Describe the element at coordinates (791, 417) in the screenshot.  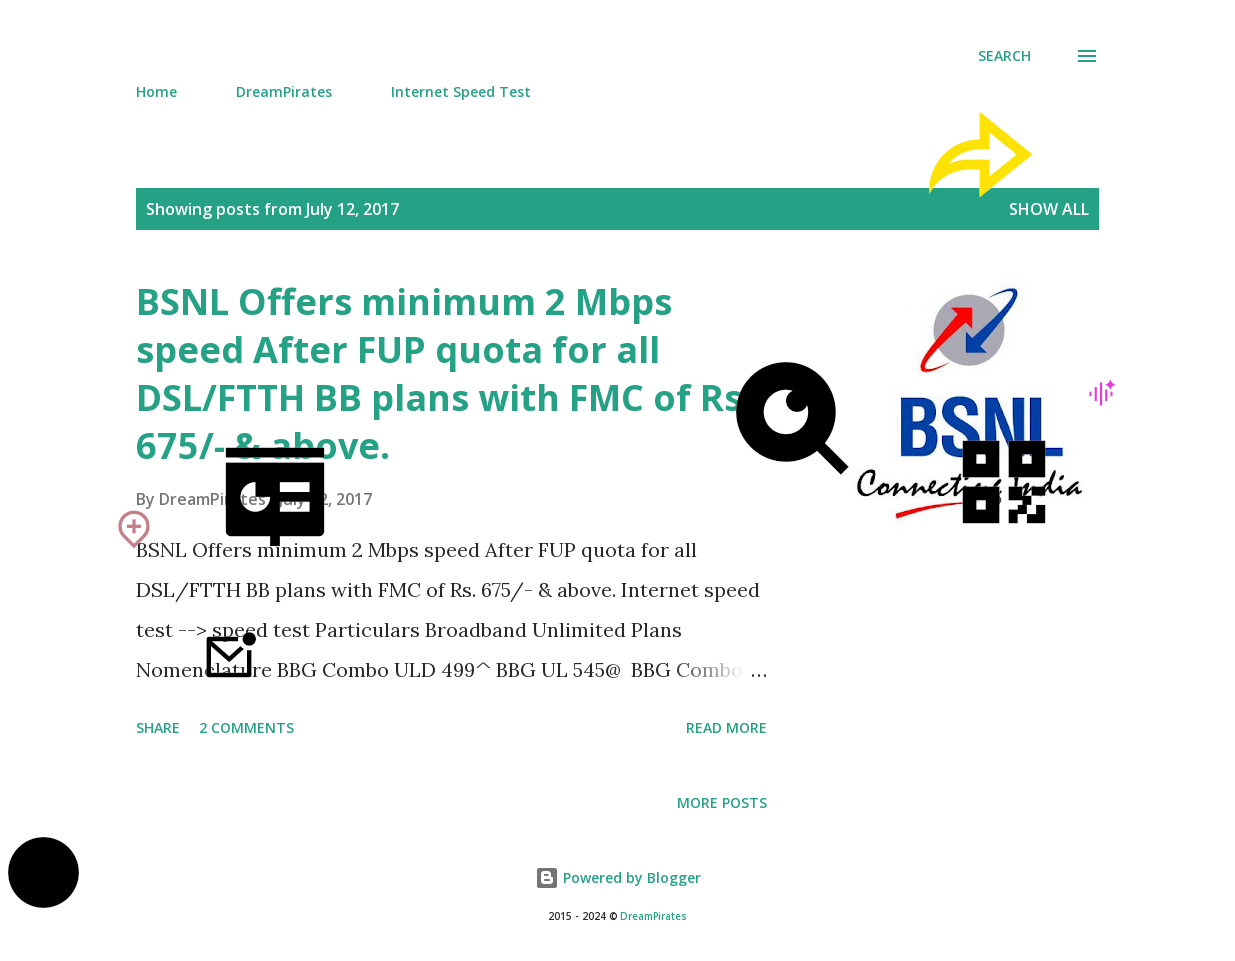
I see `search with visual recognition` at that location.